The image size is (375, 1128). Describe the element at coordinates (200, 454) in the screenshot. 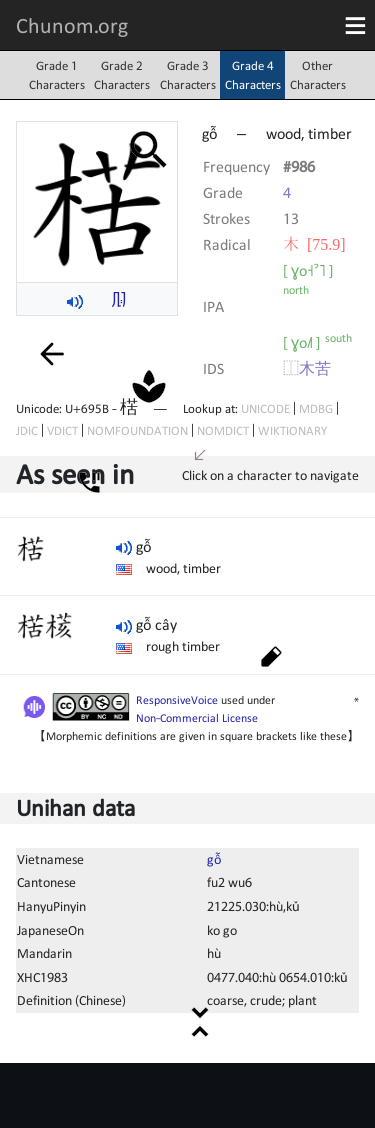

I see `navigate to previous or lower-left content` at that location.